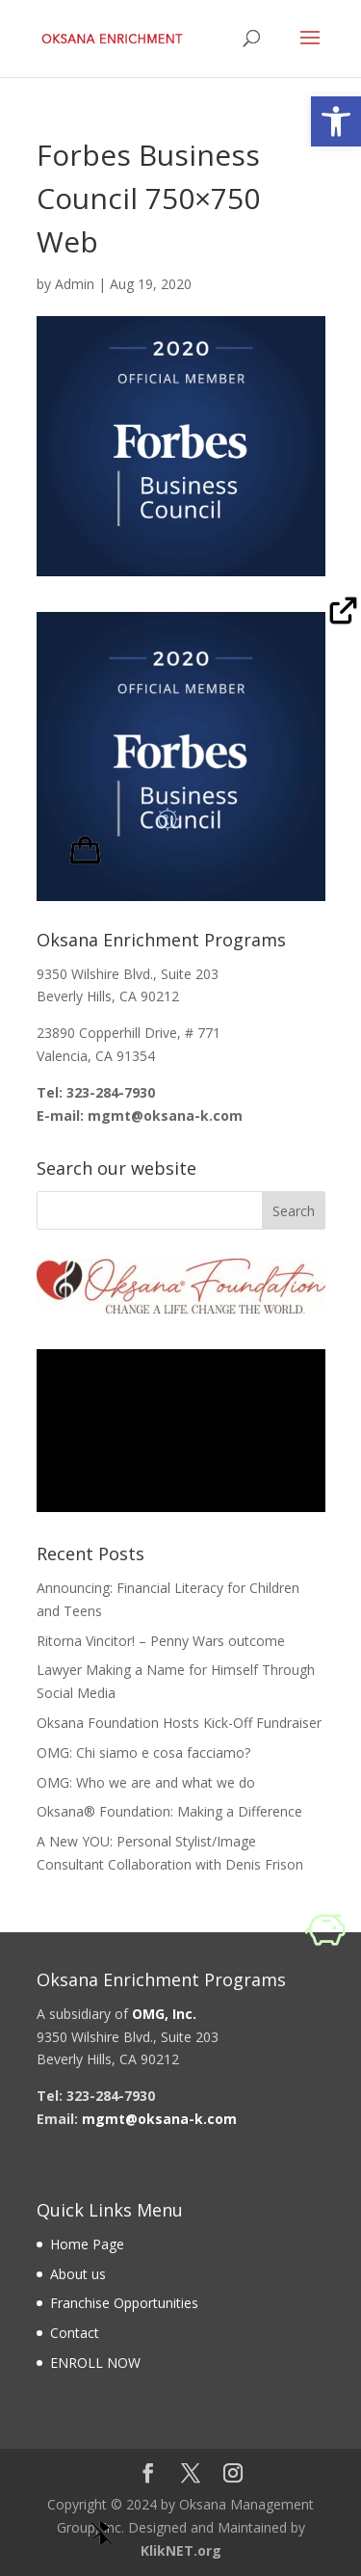 The image size is (361, 2576). I want to click on open link in a new tab or window, so click(343, 610).